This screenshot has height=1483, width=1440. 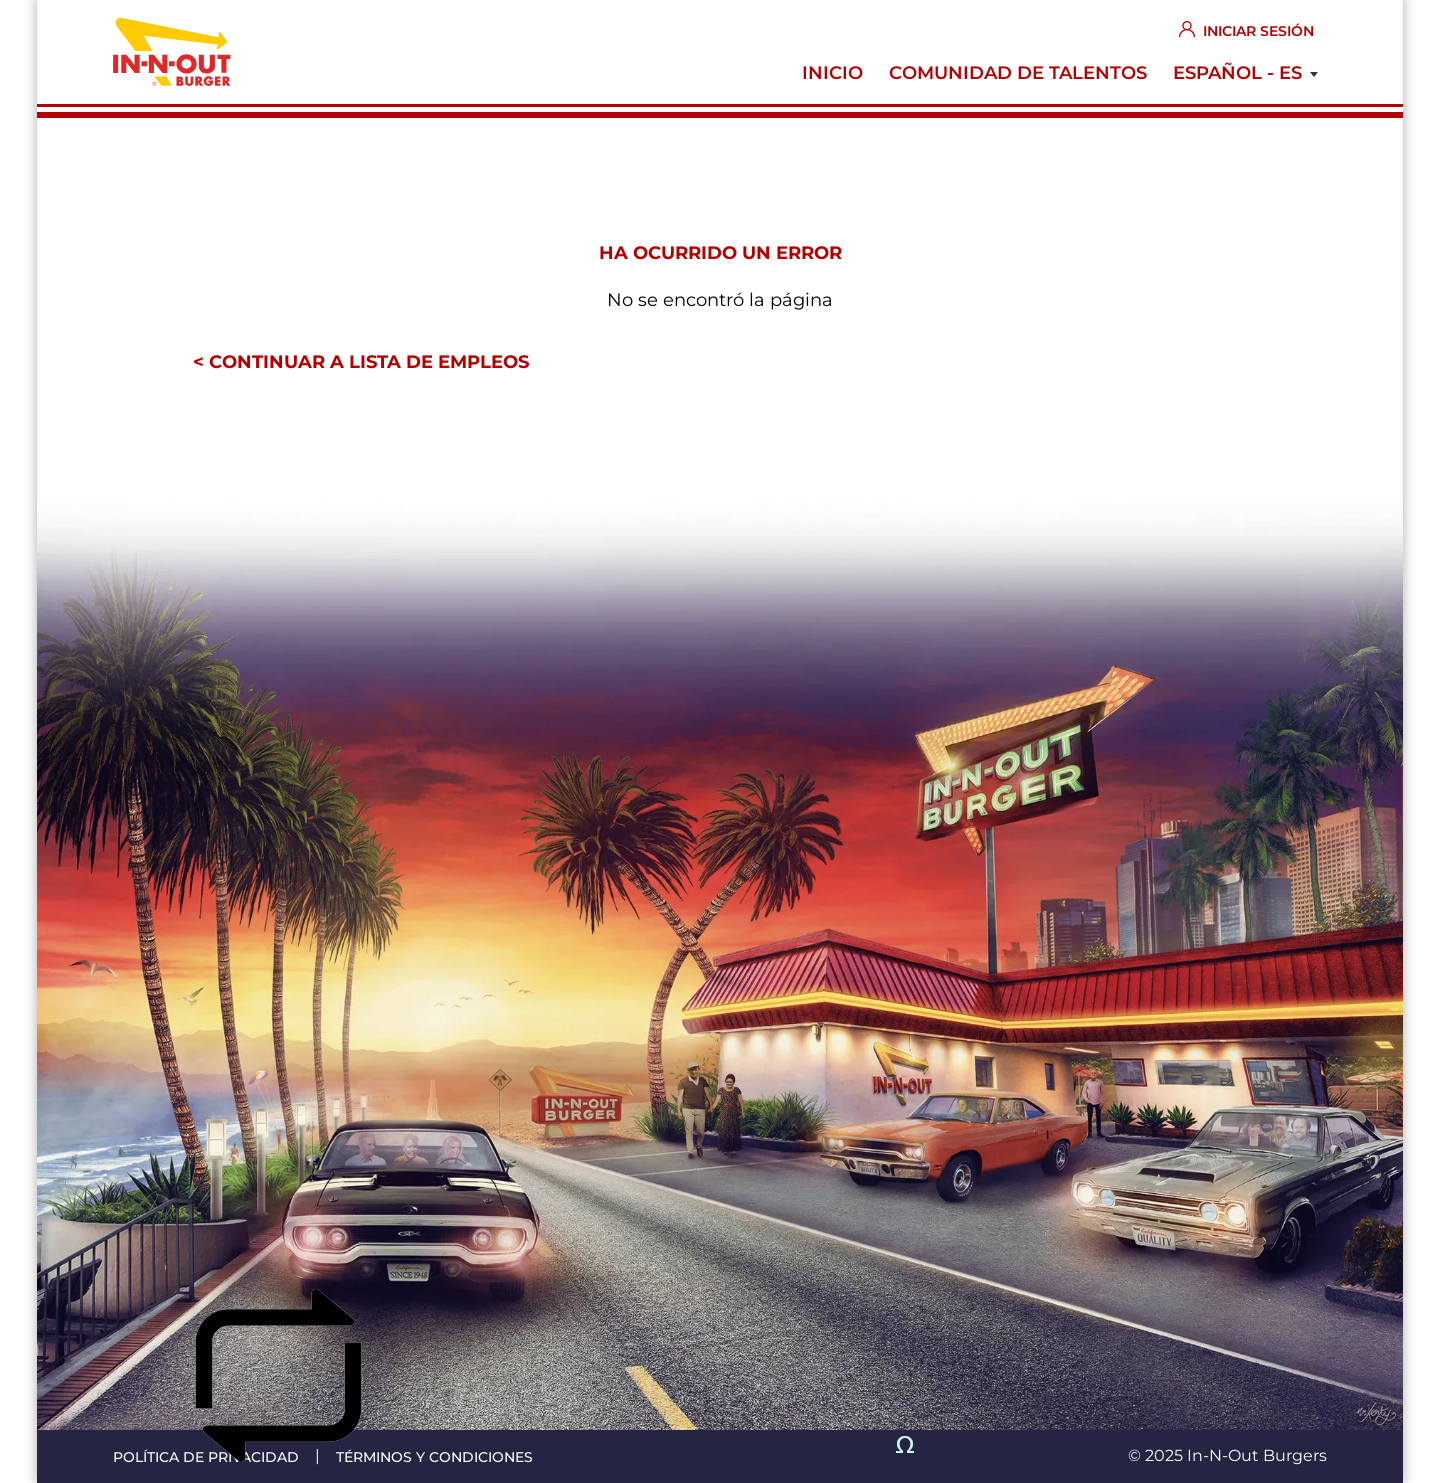 I want to click on enable repeat or loop playback, so click(x=278, y=1375).